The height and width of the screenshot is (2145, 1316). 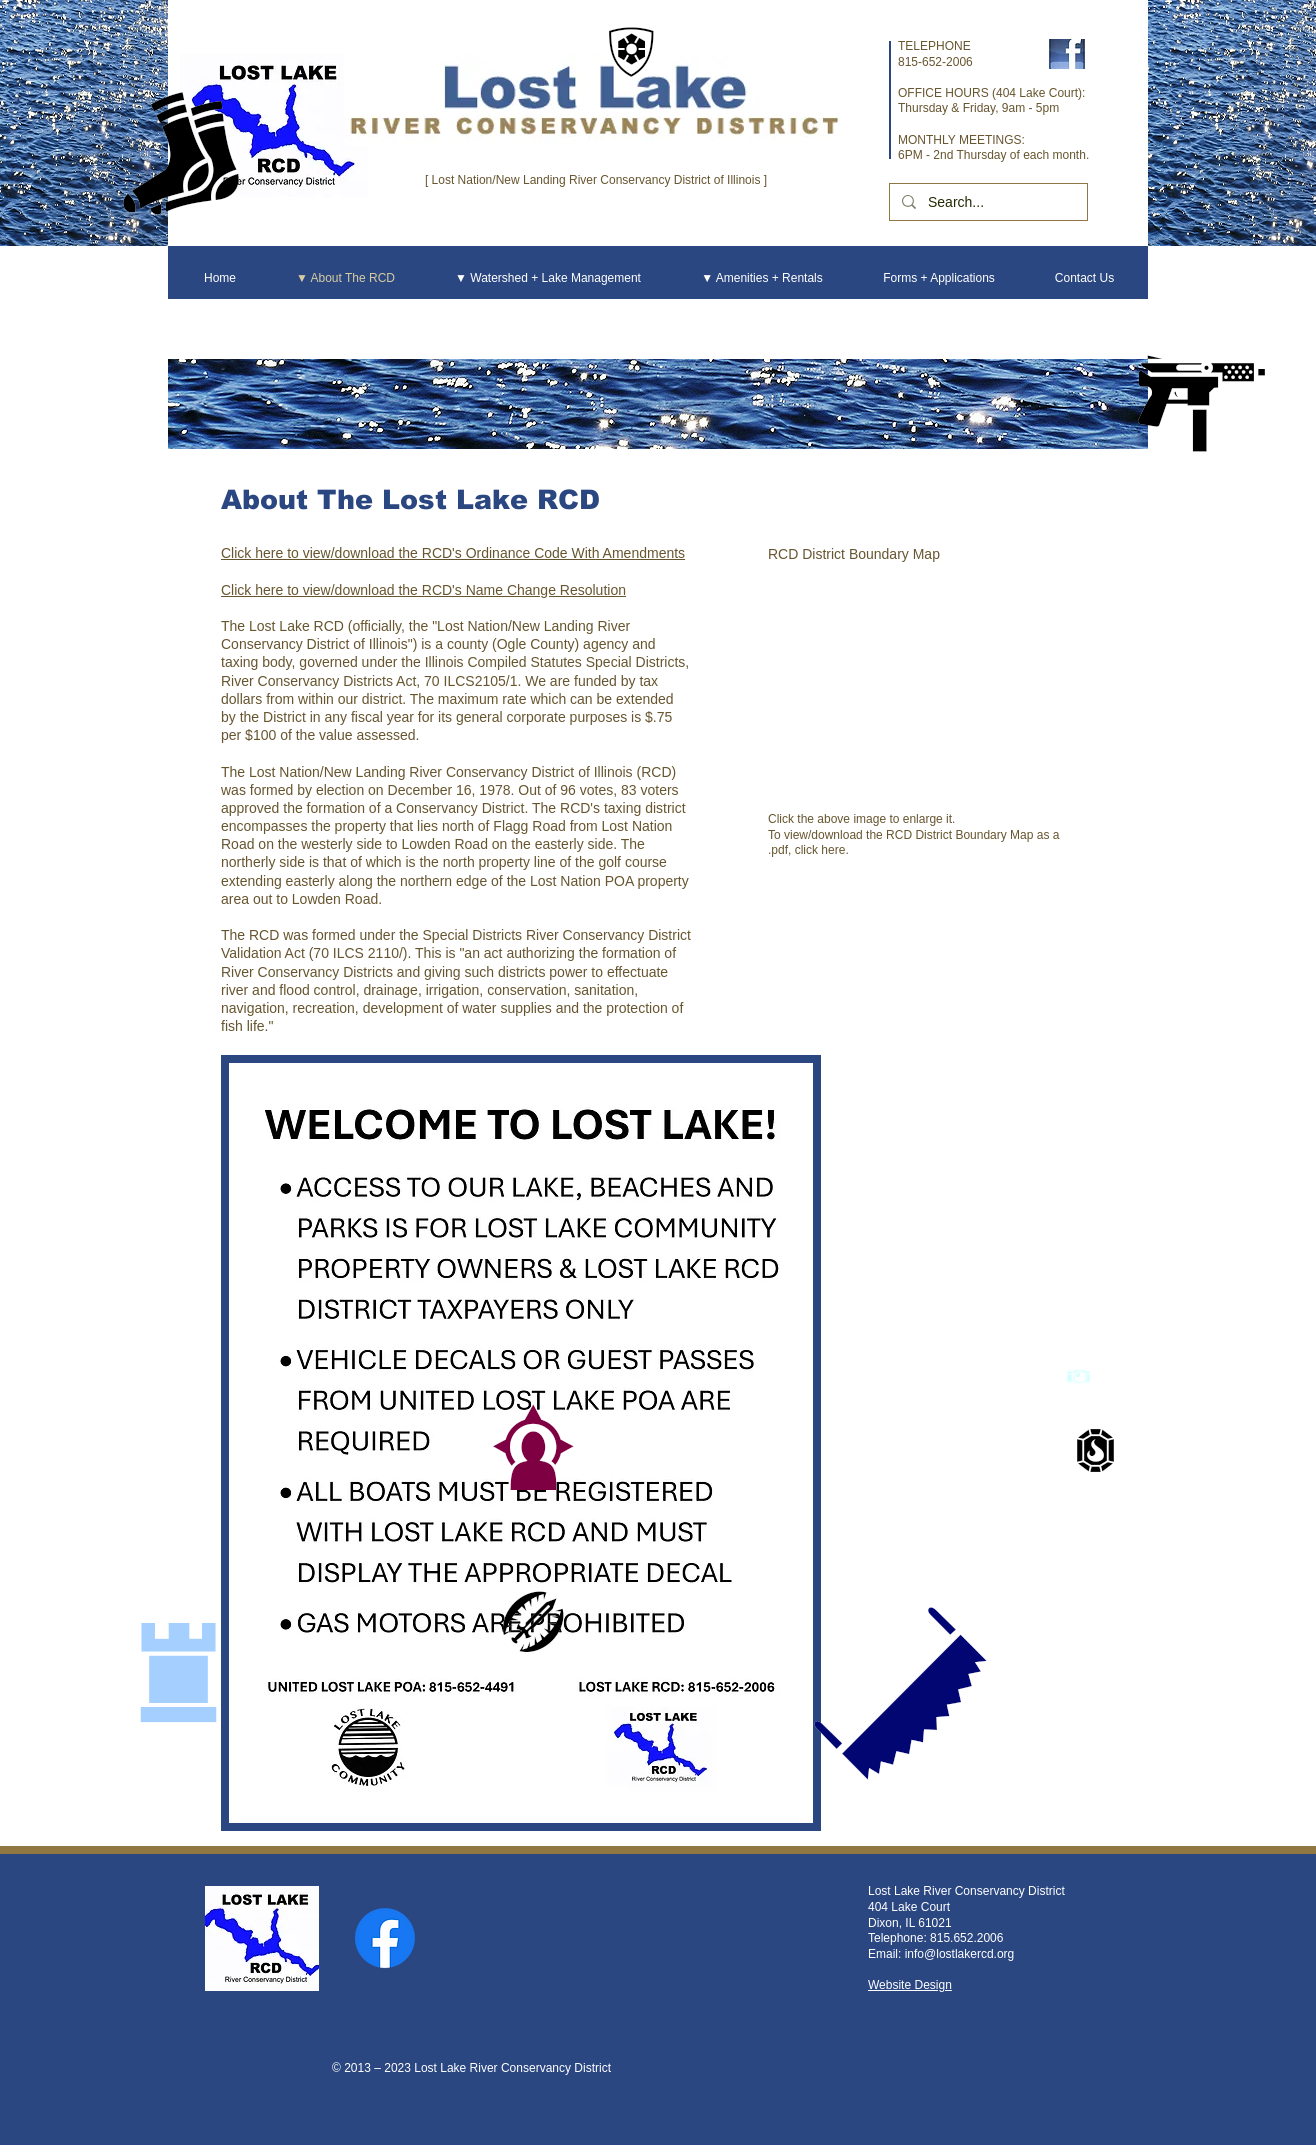 I want to click on indicates a holy or divine character class, so click(x=533, y=1447).